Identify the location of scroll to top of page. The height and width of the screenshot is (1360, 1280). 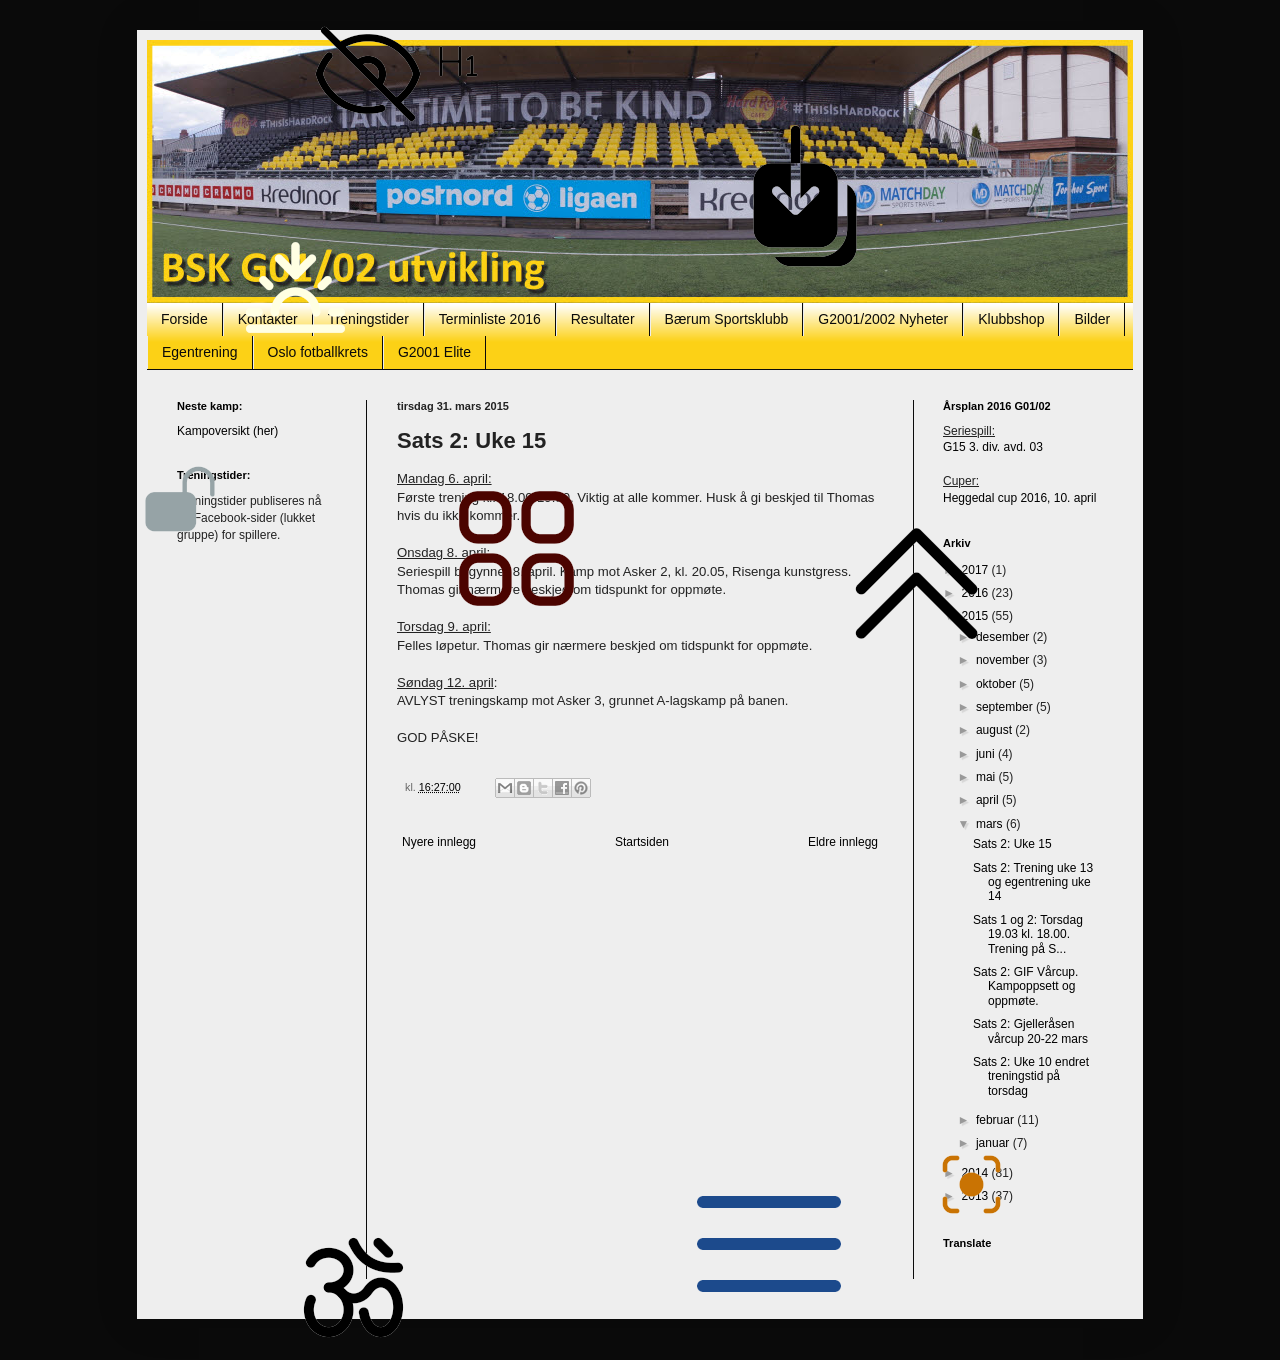
(916, 583).